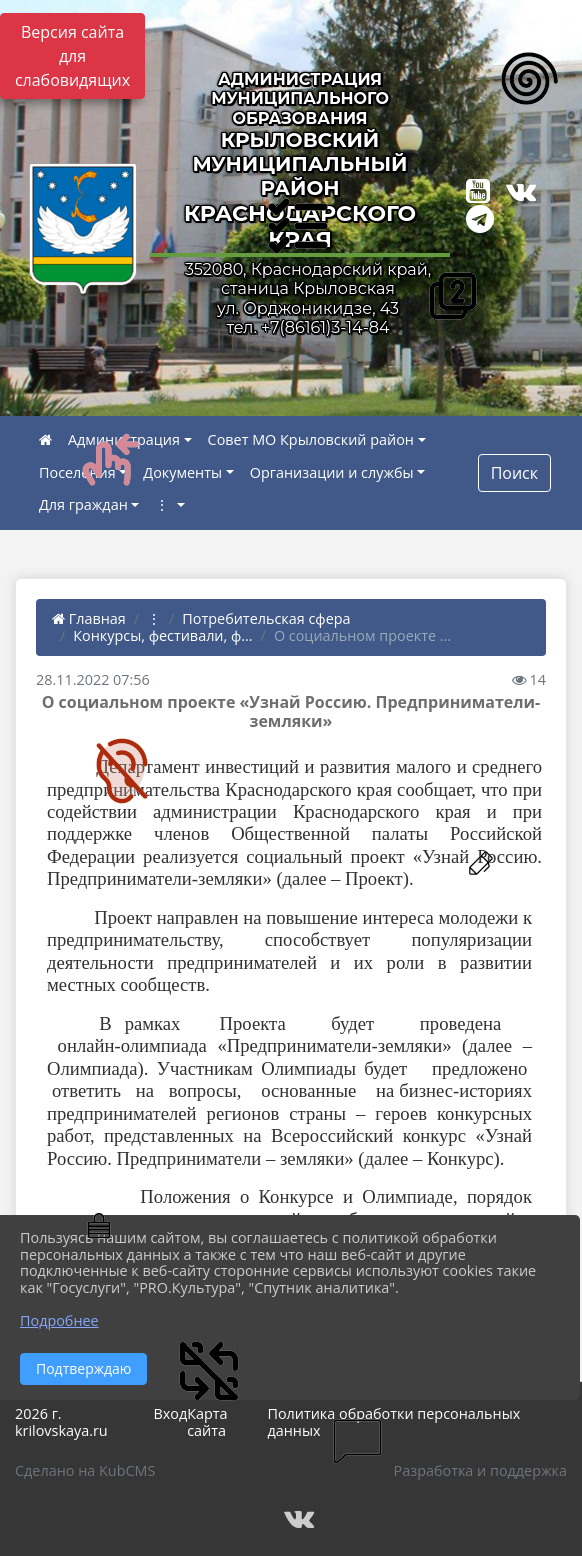 The height and width of the screenshot is (1556, 582). Describe the element at coordinates (357, 1437) in the screenshot. I see `open chat or messaging` at that location.